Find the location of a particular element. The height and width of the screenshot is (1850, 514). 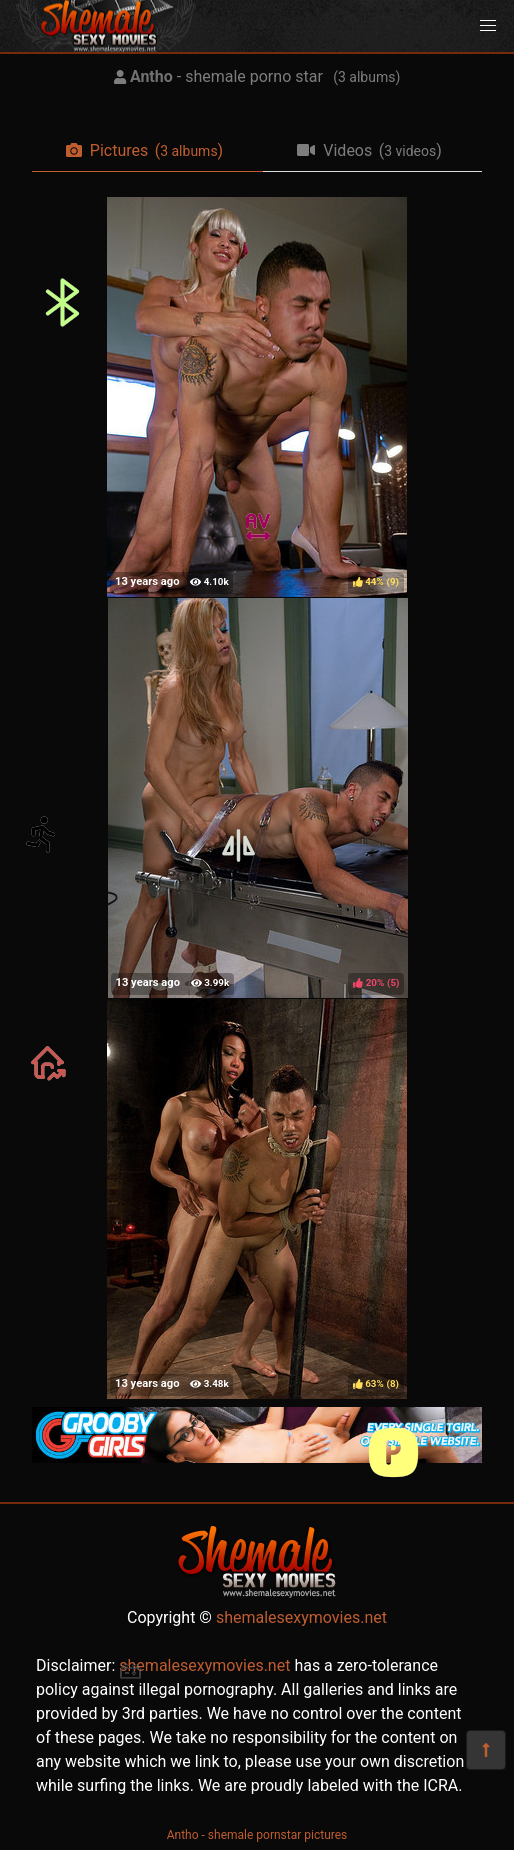

adjust letter spacing in text is located at coordinates (258, 527).